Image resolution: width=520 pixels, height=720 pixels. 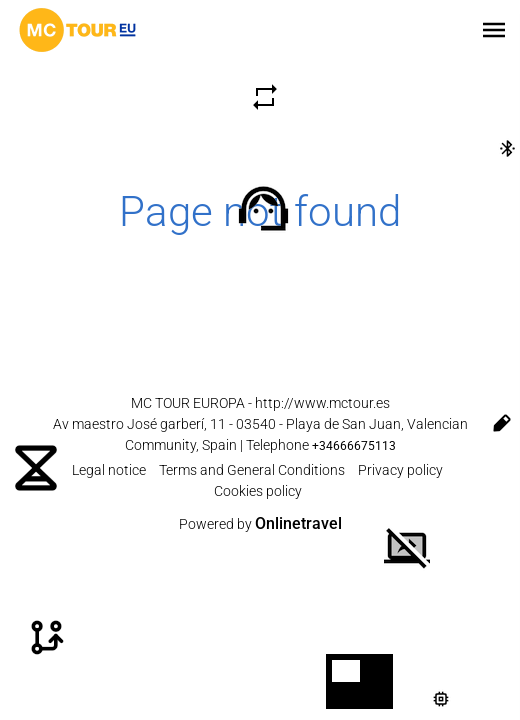 What do you see at coordinates (441, 699) in the screenshot?
I see `view device memory or RAM usage` at bounding box center [441, 699].